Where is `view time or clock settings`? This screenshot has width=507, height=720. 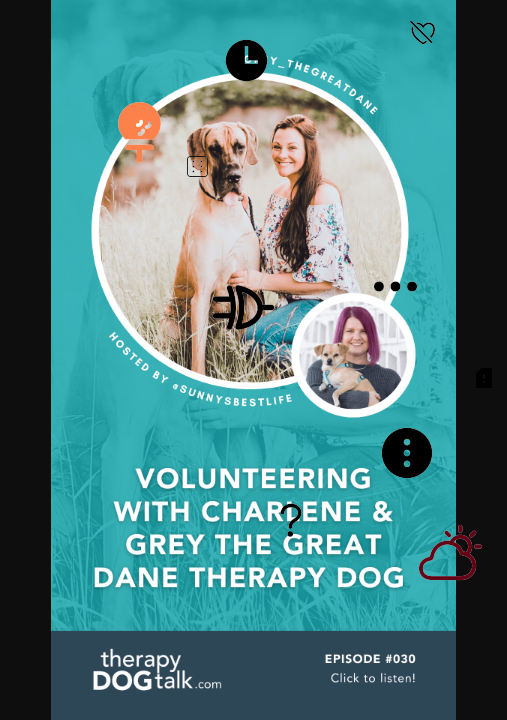 view time or clock settings is located at coordinates (246, 60).